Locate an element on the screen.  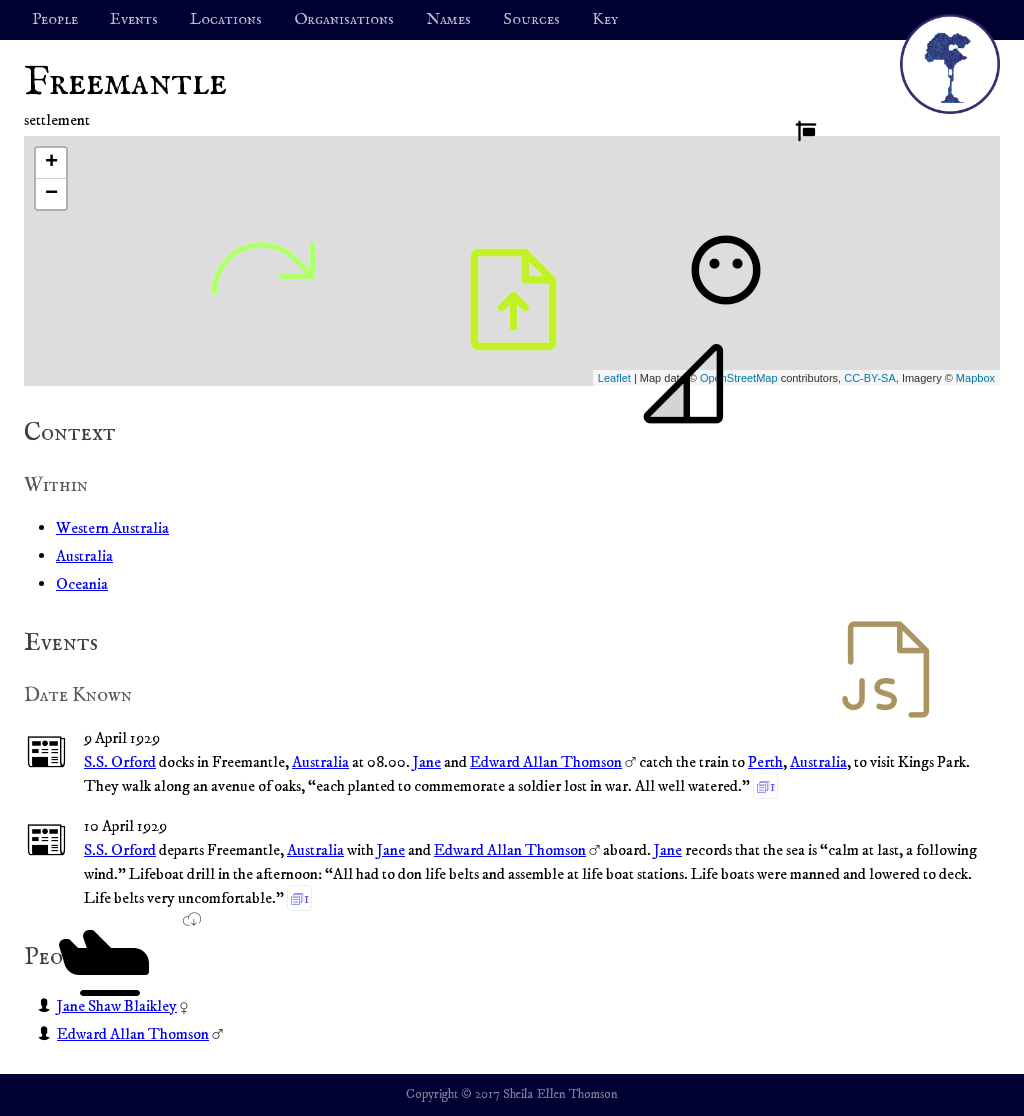
download file from cloud storage is located at coordinates (192, 919).